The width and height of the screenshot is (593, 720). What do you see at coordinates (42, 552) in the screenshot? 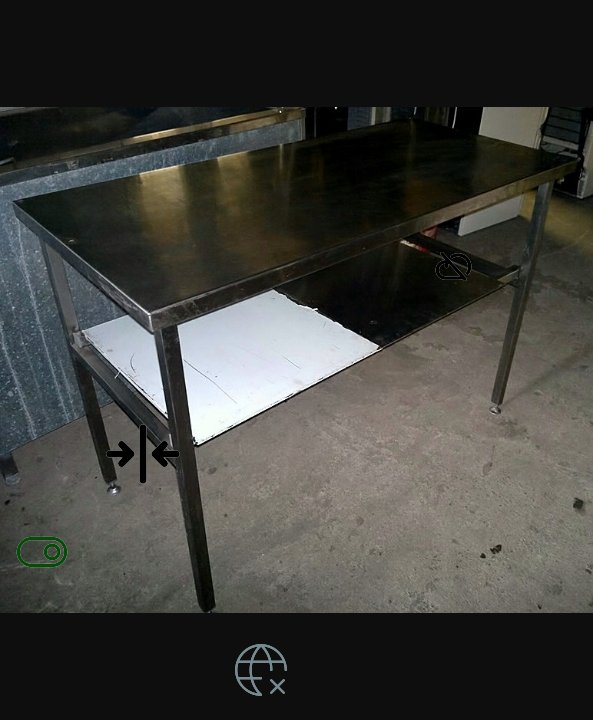
I see `toggle switch in the on position` at bounding box center [42, 552].